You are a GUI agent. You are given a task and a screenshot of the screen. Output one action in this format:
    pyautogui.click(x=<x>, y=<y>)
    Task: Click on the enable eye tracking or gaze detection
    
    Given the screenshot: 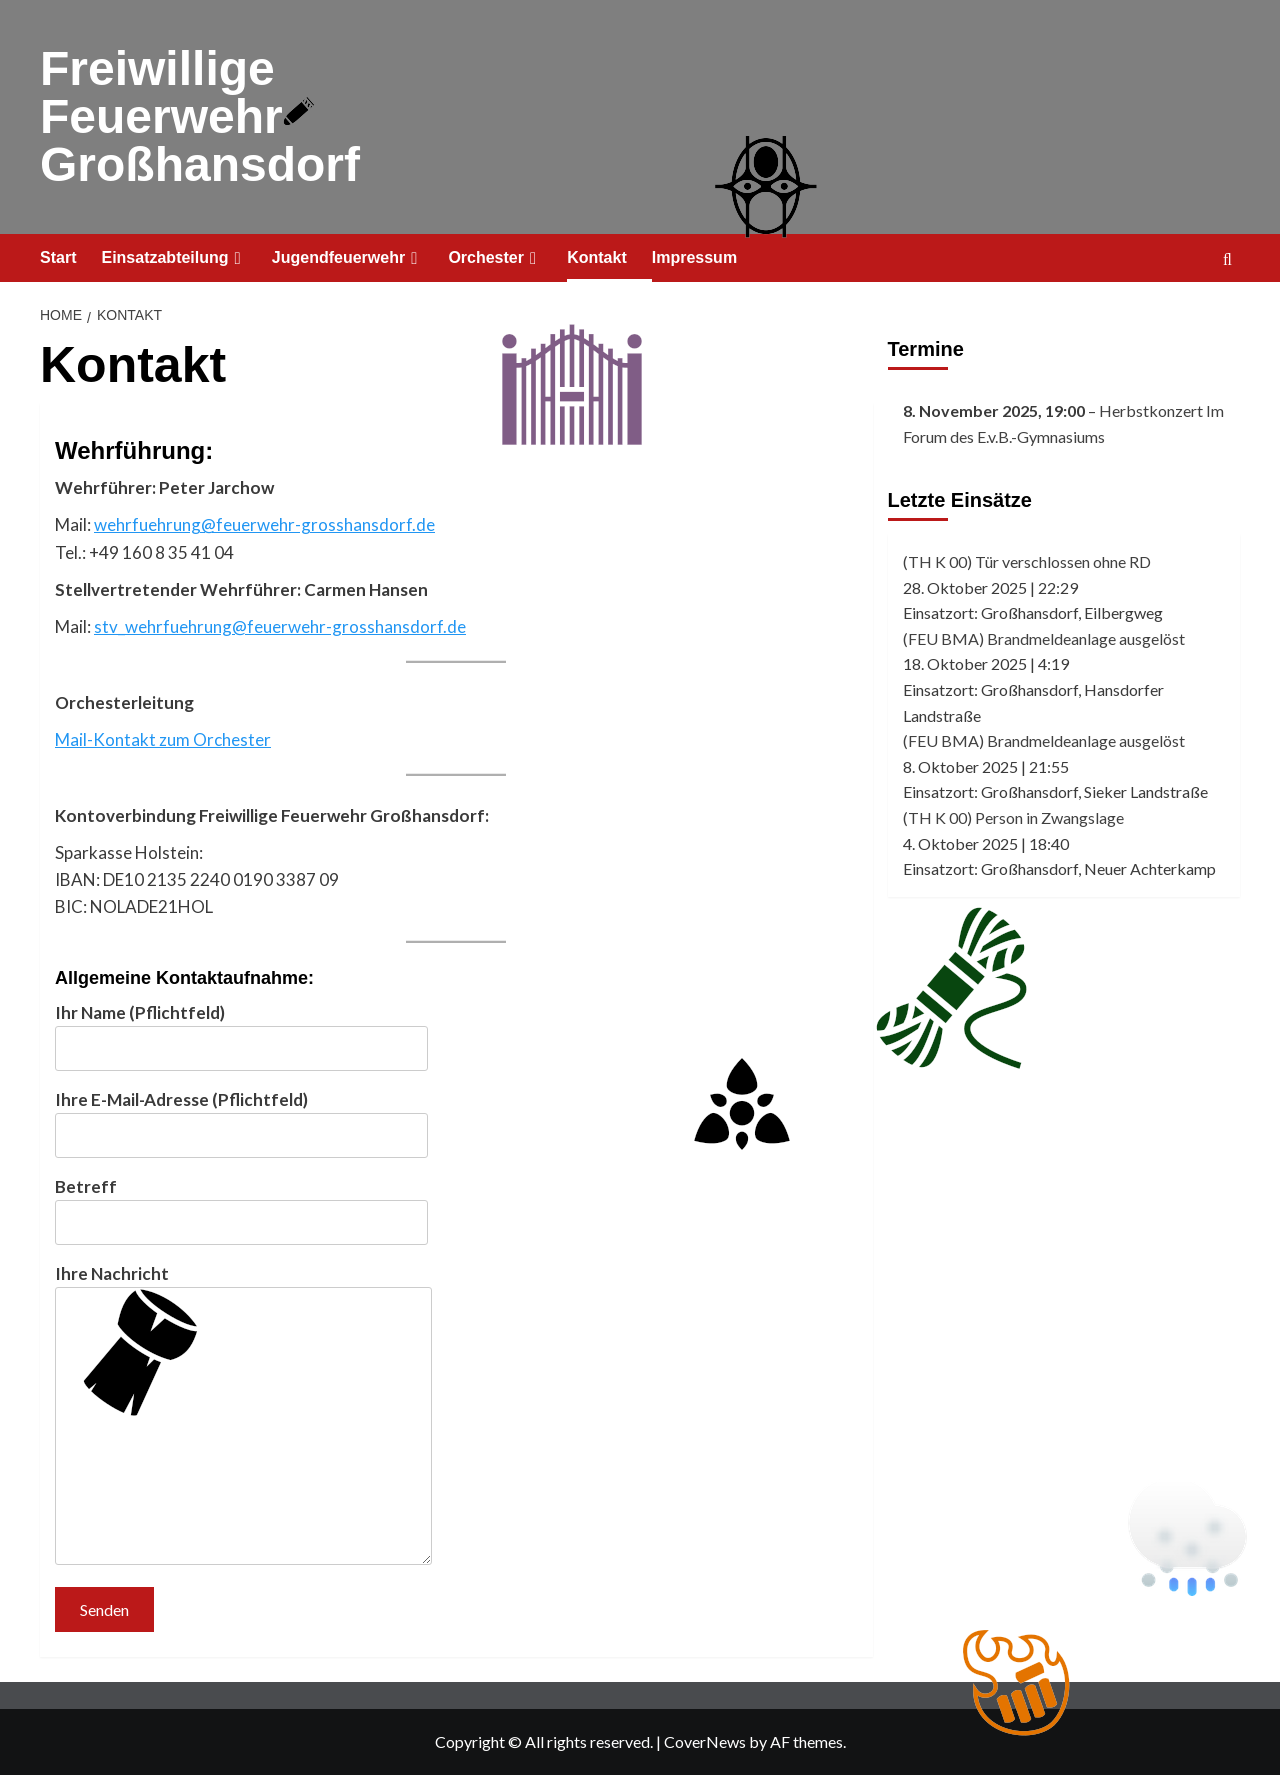 What is the action you would take?
    pyautogui.click(x=766, y=187)
    